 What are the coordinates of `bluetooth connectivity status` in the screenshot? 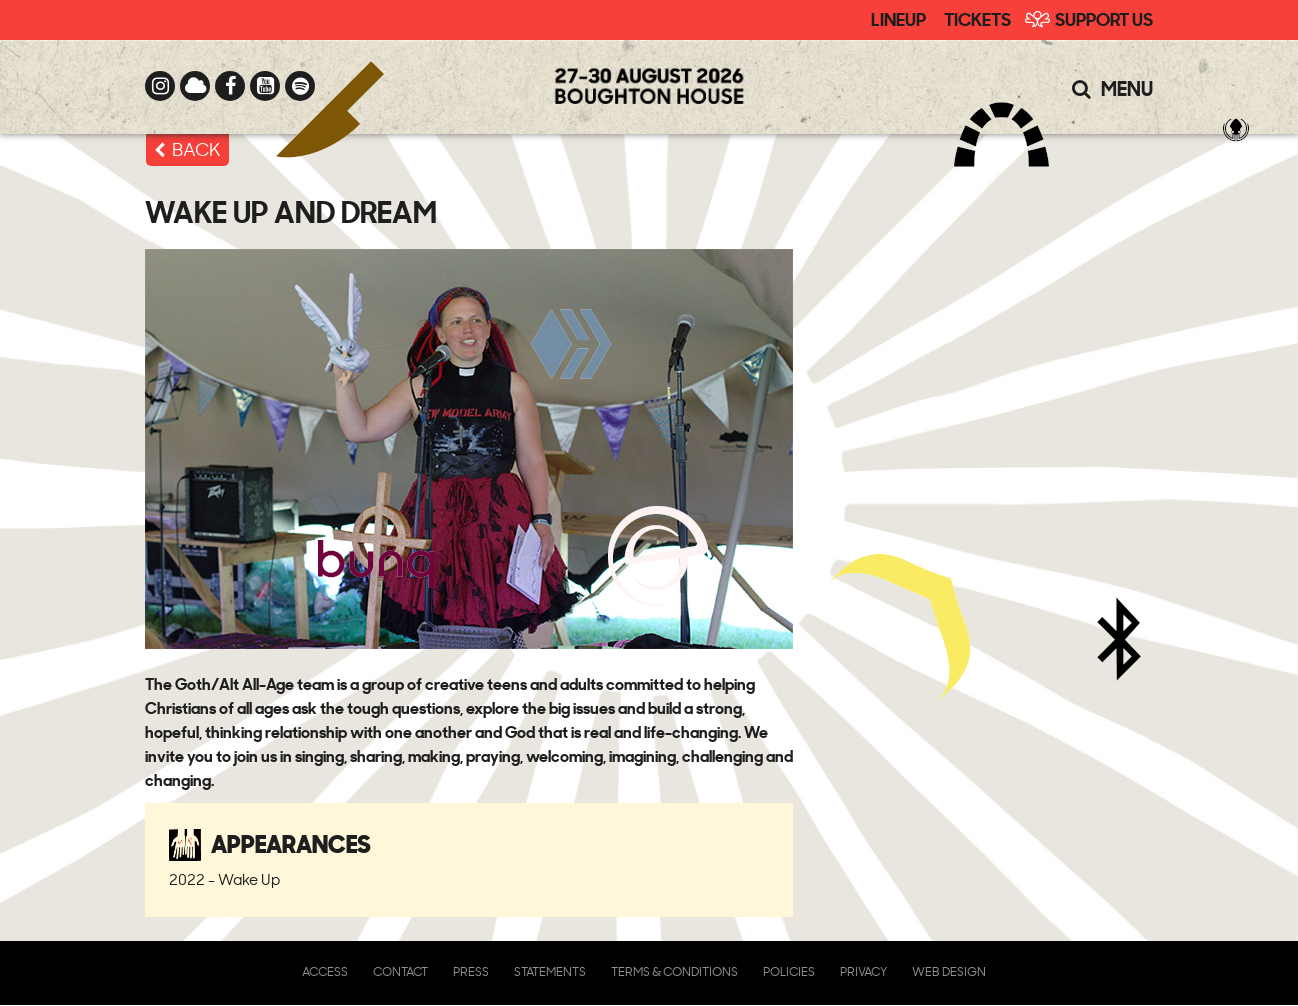 It's located at (1119, 639).